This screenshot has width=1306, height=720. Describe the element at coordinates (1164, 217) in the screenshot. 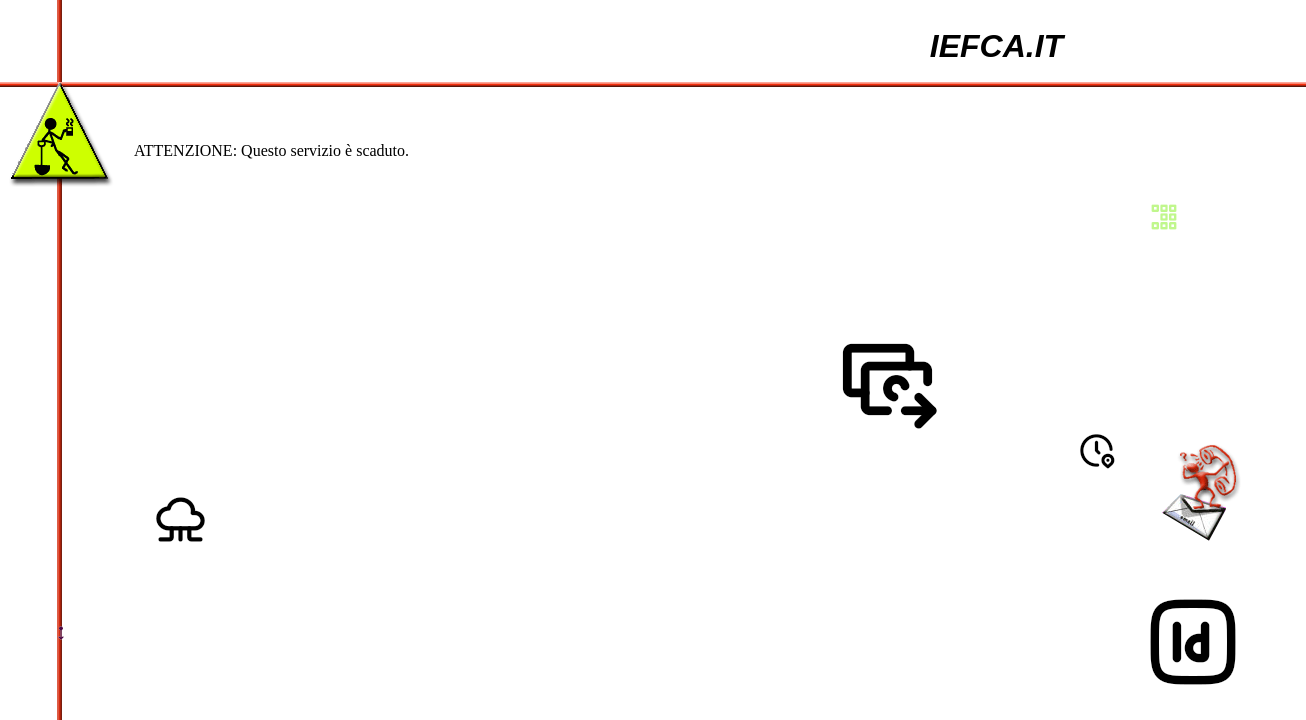

I see `pnpm package manager logo` at that location.